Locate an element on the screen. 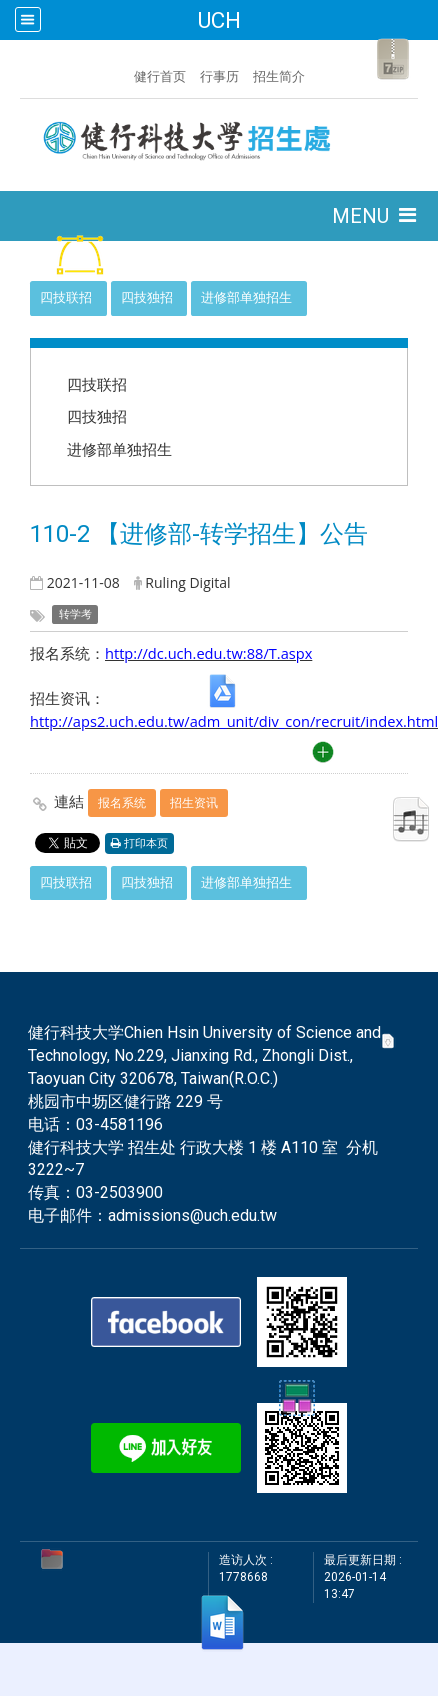 This screenshot has height=1696, width=438. open folder containing files or documents is located at coordinates (52, 1559).